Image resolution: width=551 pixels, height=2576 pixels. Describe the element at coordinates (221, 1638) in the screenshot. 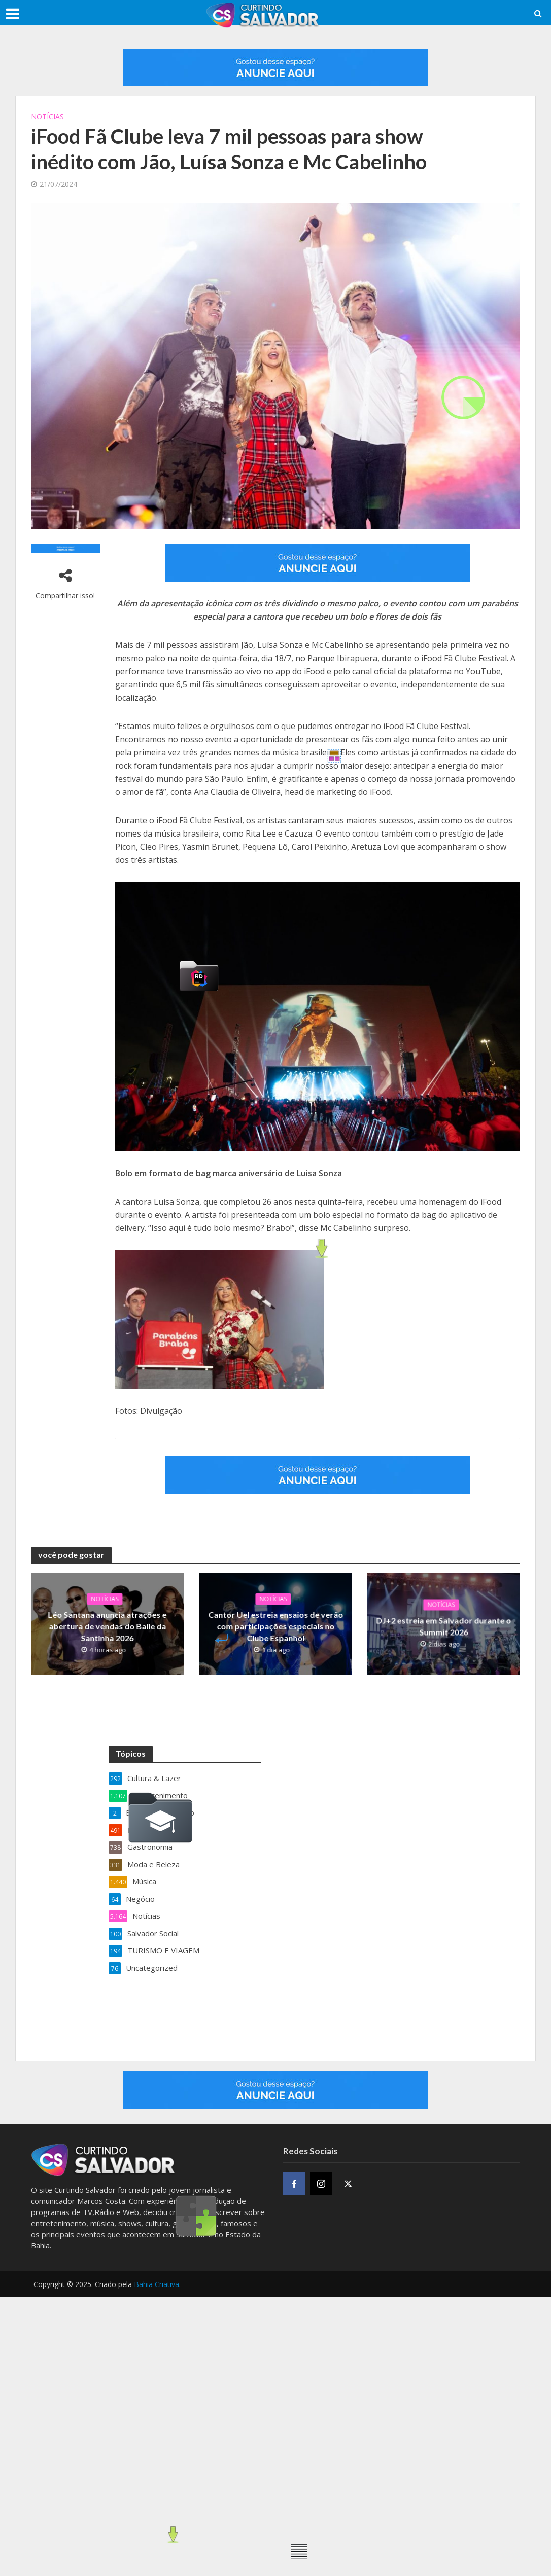

I see `reply to an email message` at that location.